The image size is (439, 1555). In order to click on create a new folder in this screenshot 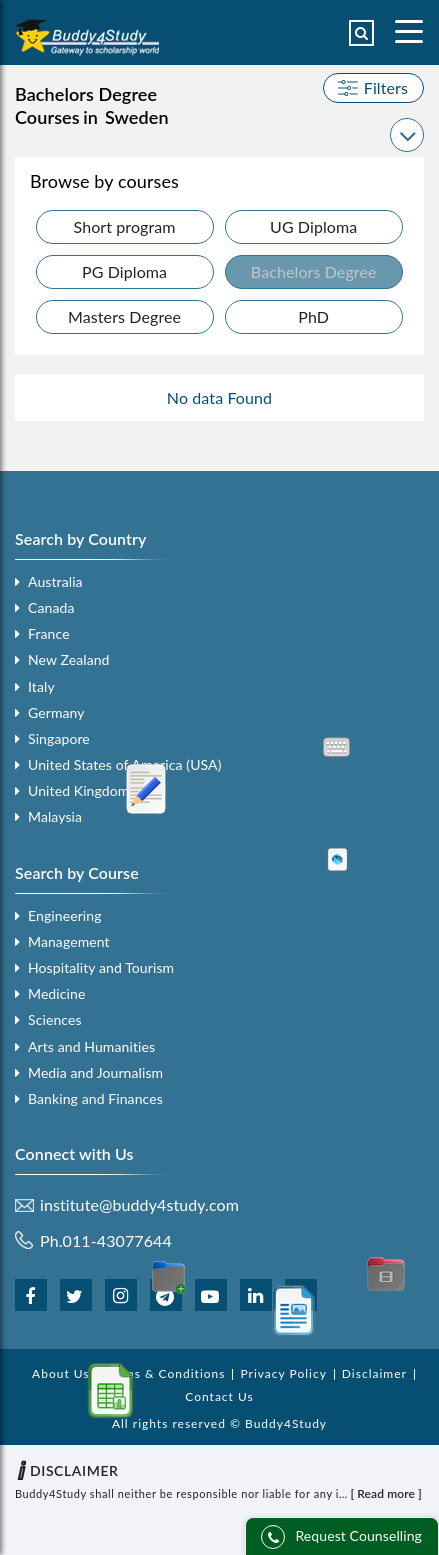, I will do `click(168, 1276)`.